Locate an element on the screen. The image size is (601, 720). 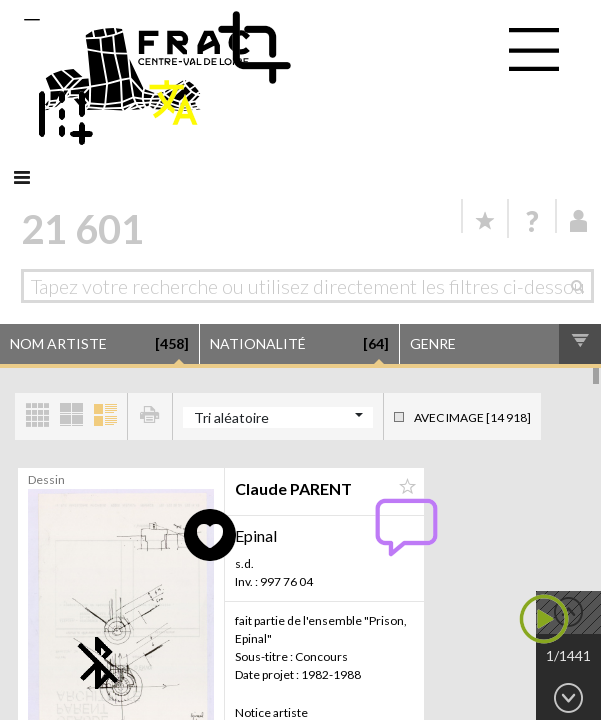
add a new road to the map is located at coordinates (62, 114).